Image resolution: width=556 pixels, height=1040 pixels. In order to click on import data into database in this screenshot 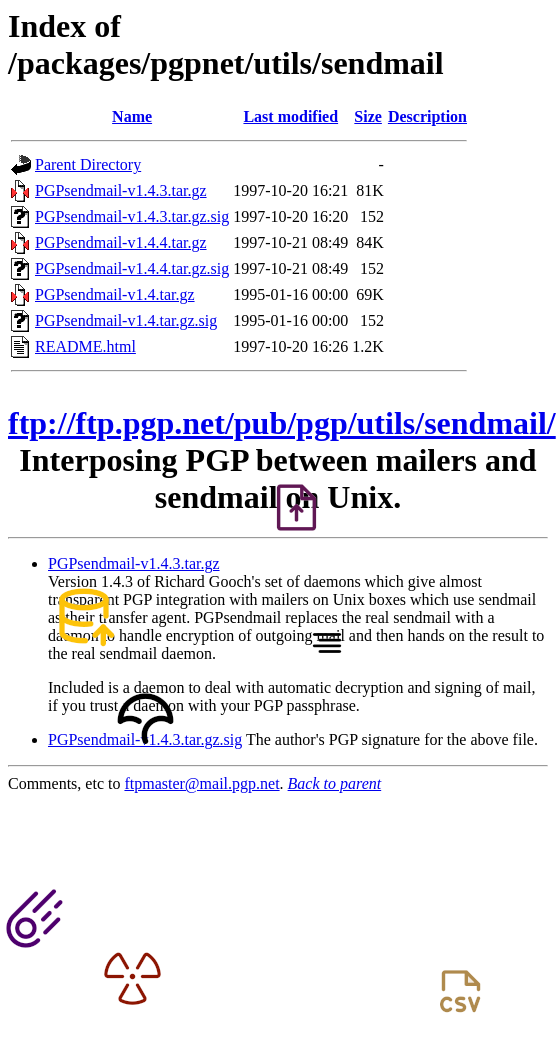, I will do `click(84, 616)`.